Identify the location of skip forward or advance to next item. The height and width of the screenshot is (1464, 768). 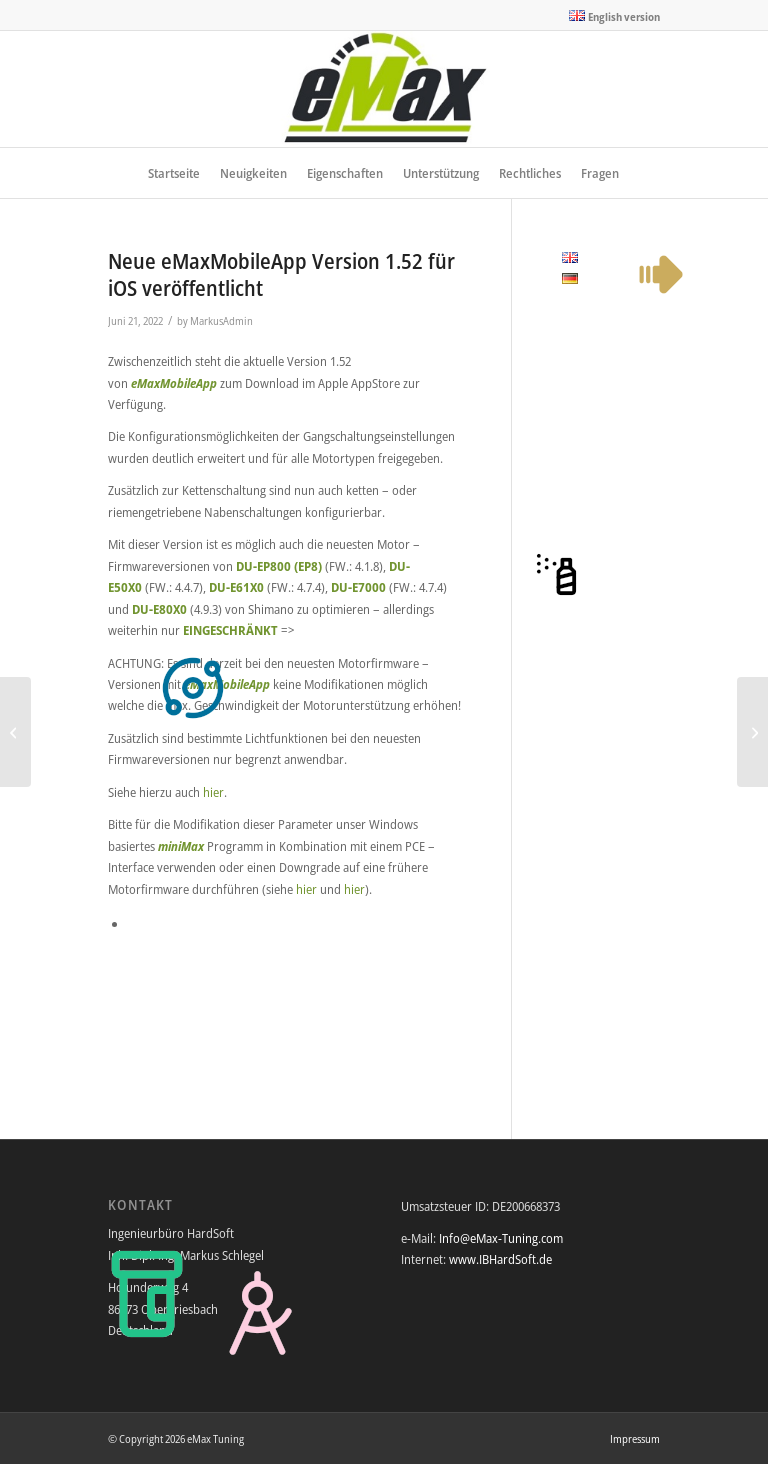
(661, 274).